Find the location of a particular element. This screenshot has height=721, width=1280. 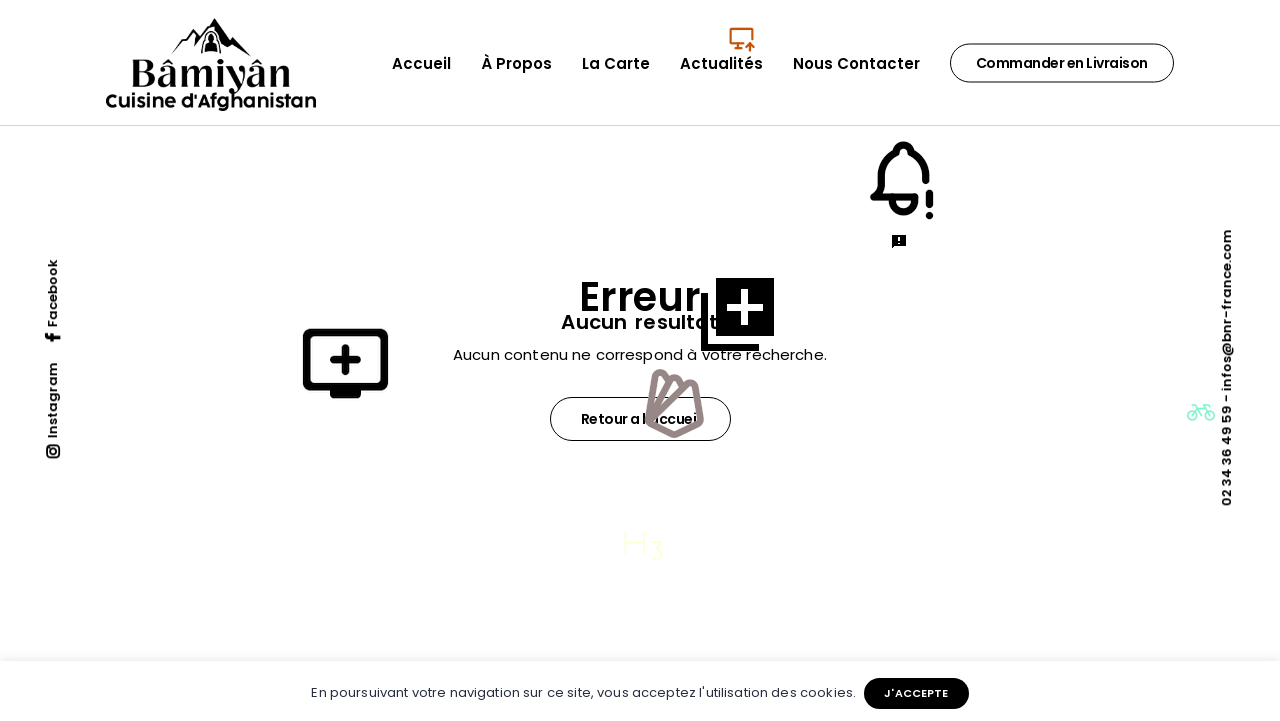

notification alert requiring attention is located at coordinates (903, 178).